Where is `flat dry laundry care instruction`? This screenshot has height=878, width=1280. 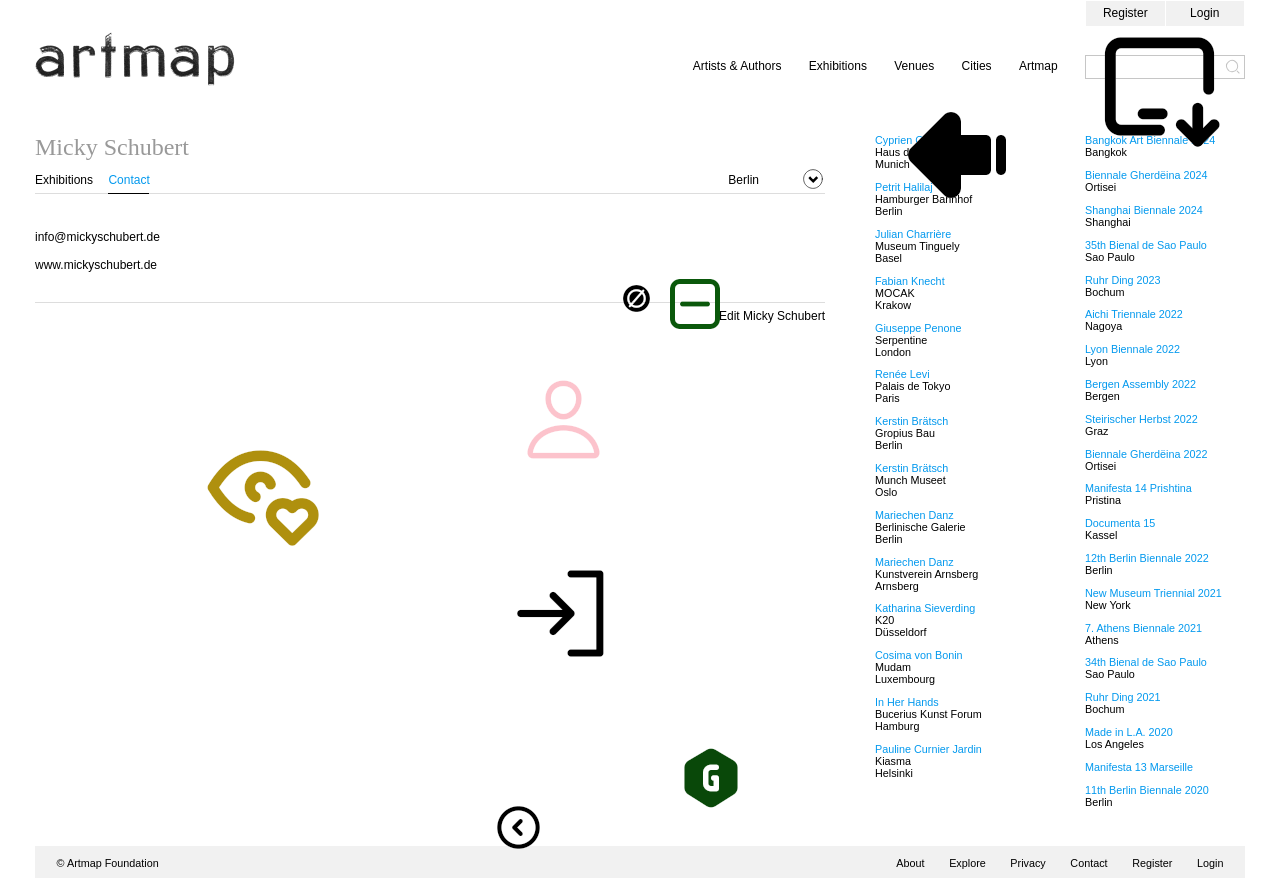 flat dry laundry care instruction is located at coordinates (695, 304).